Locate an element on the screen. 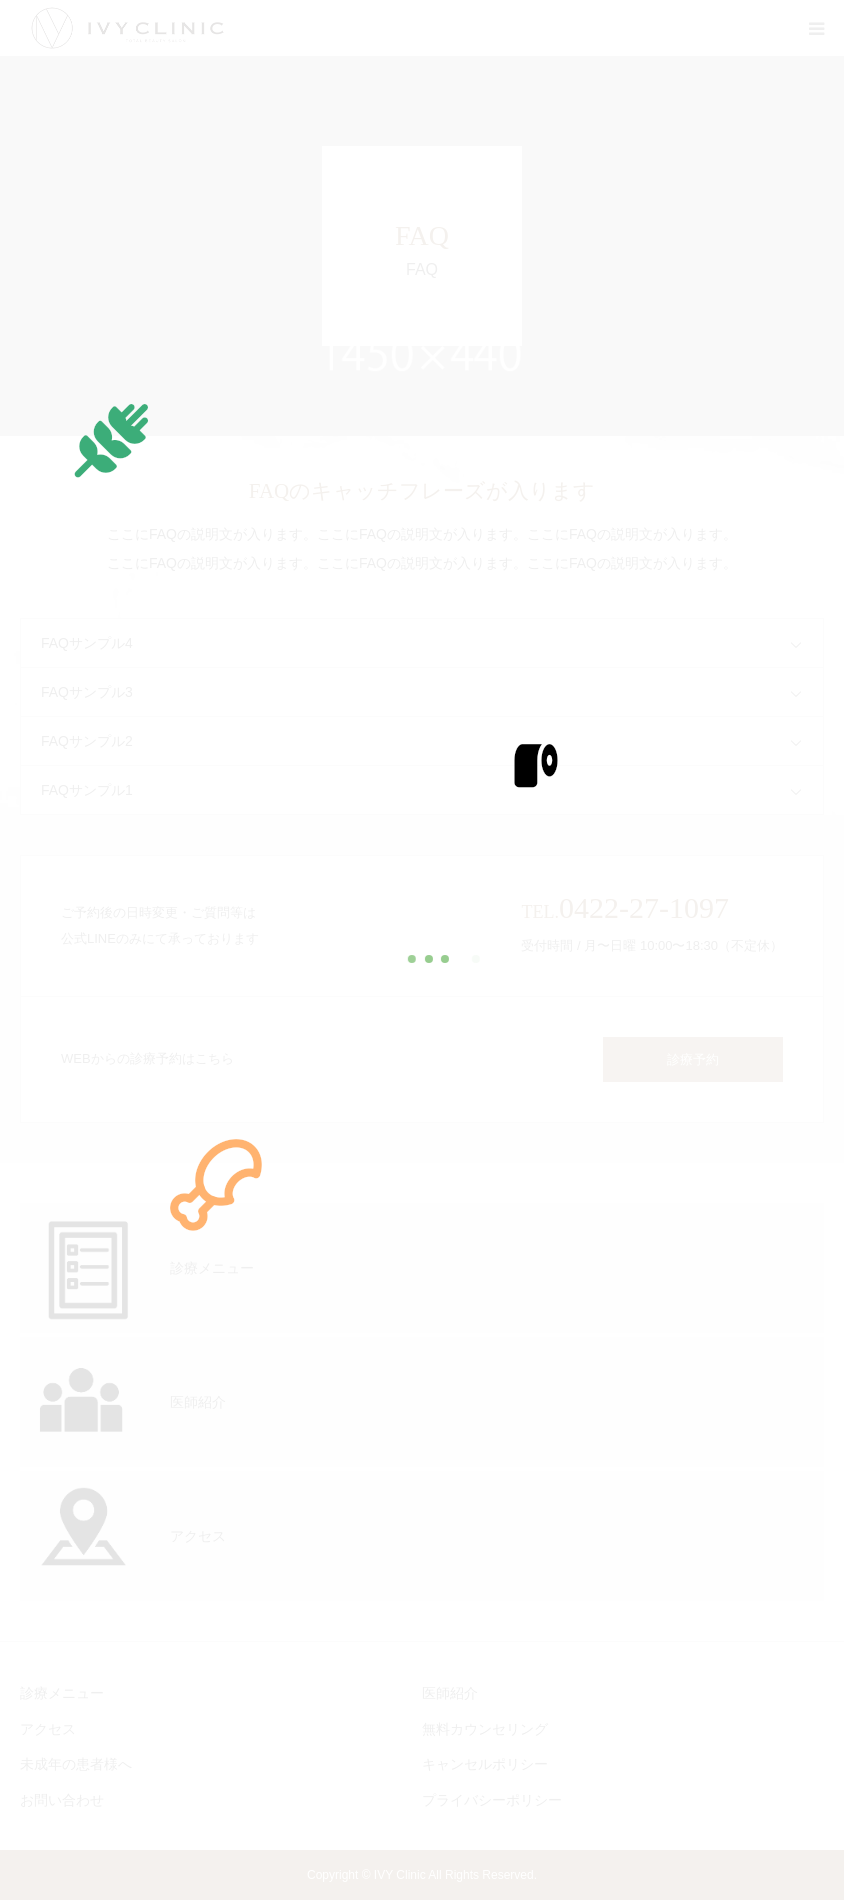 This screenshot has width=844, height=1900. access food or restaurant options is located at coordinates (216, 1185).